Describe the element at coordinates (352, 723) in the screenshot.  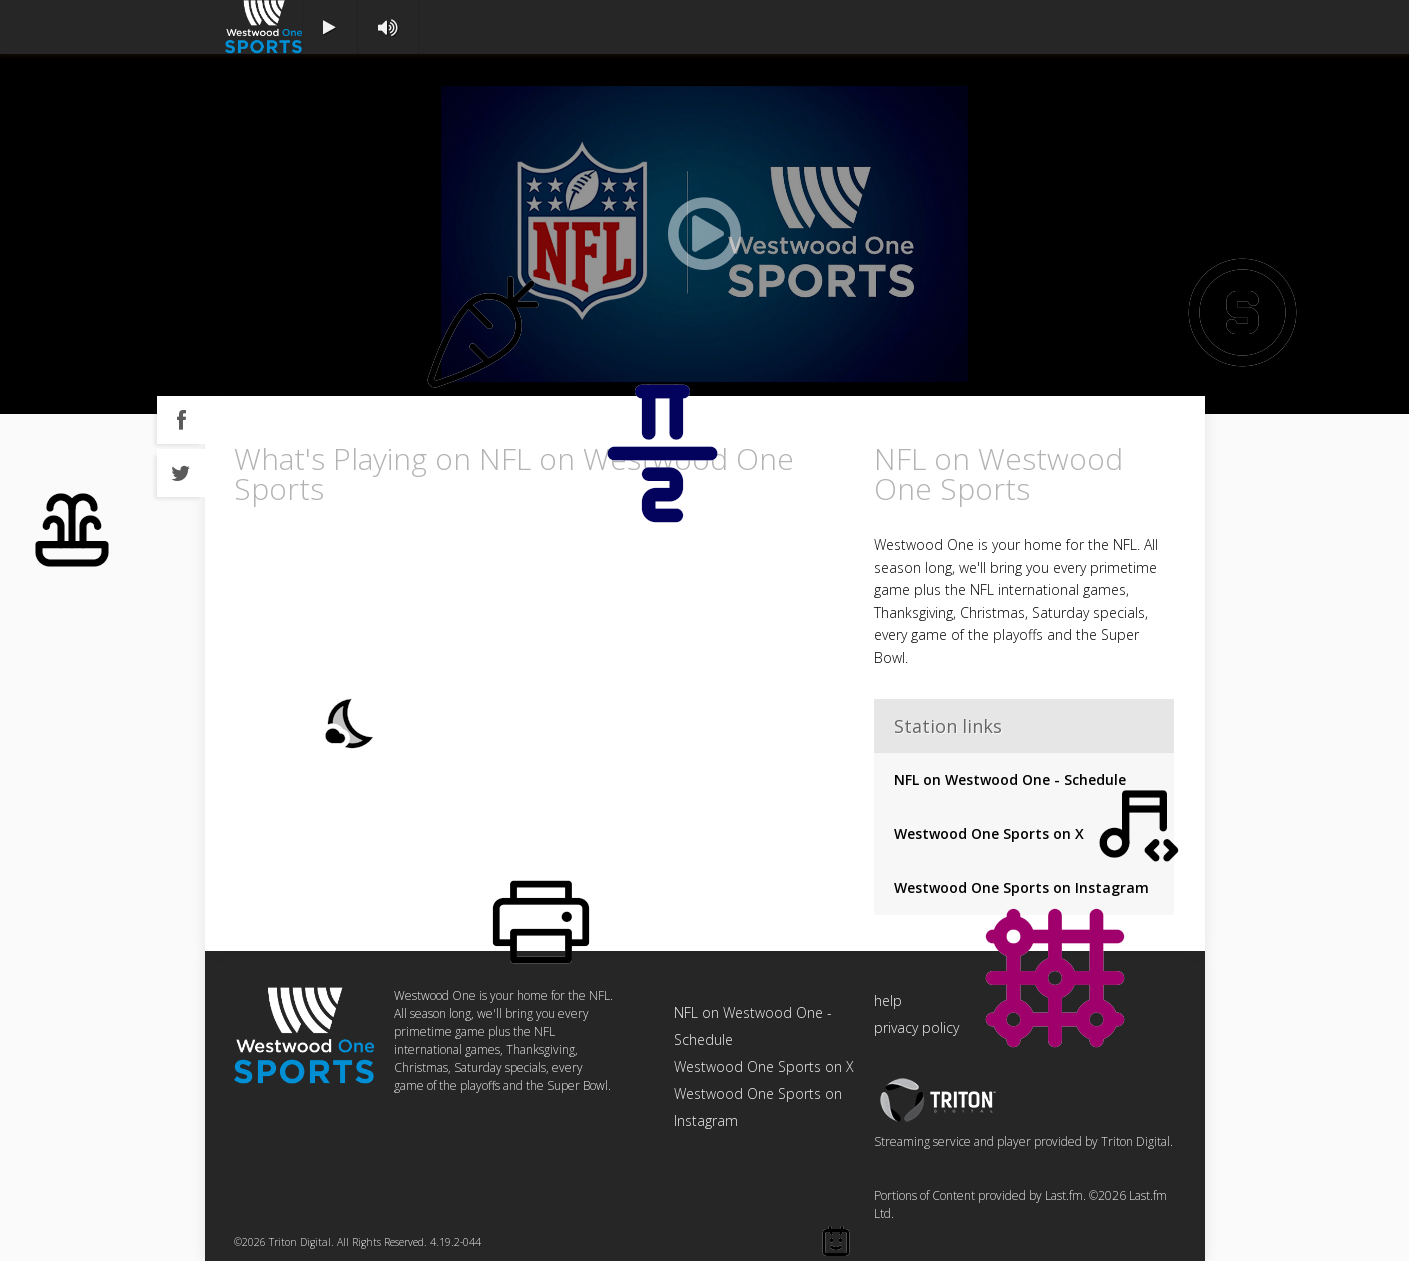
I see `toggle dark mode or night theme` at that location.